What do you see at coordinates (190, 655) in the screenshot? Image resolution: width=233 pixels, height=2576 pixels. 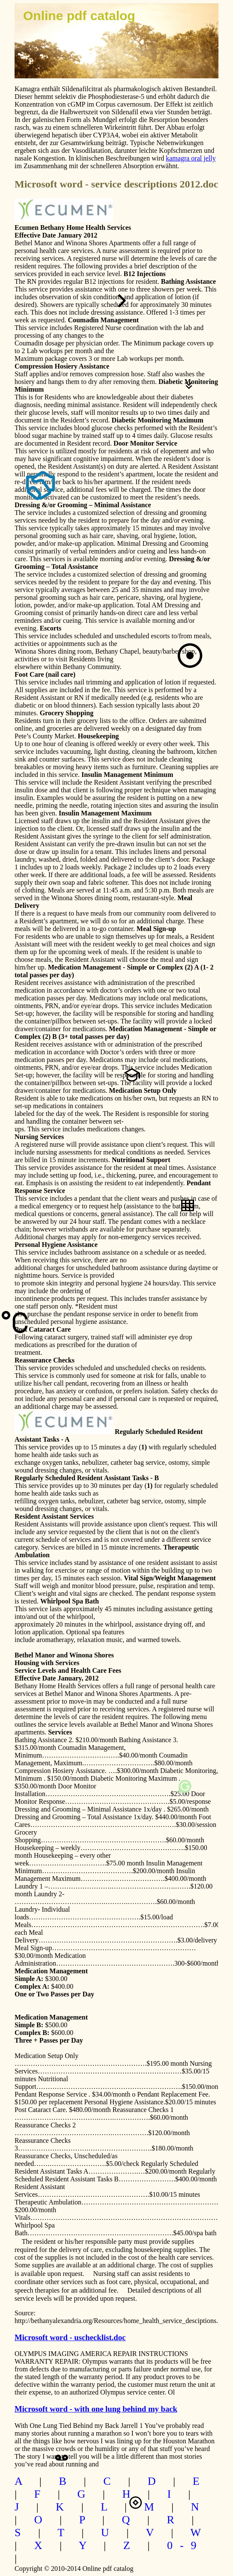 I see `start recording audio or video` at bounding box center [190, 655].